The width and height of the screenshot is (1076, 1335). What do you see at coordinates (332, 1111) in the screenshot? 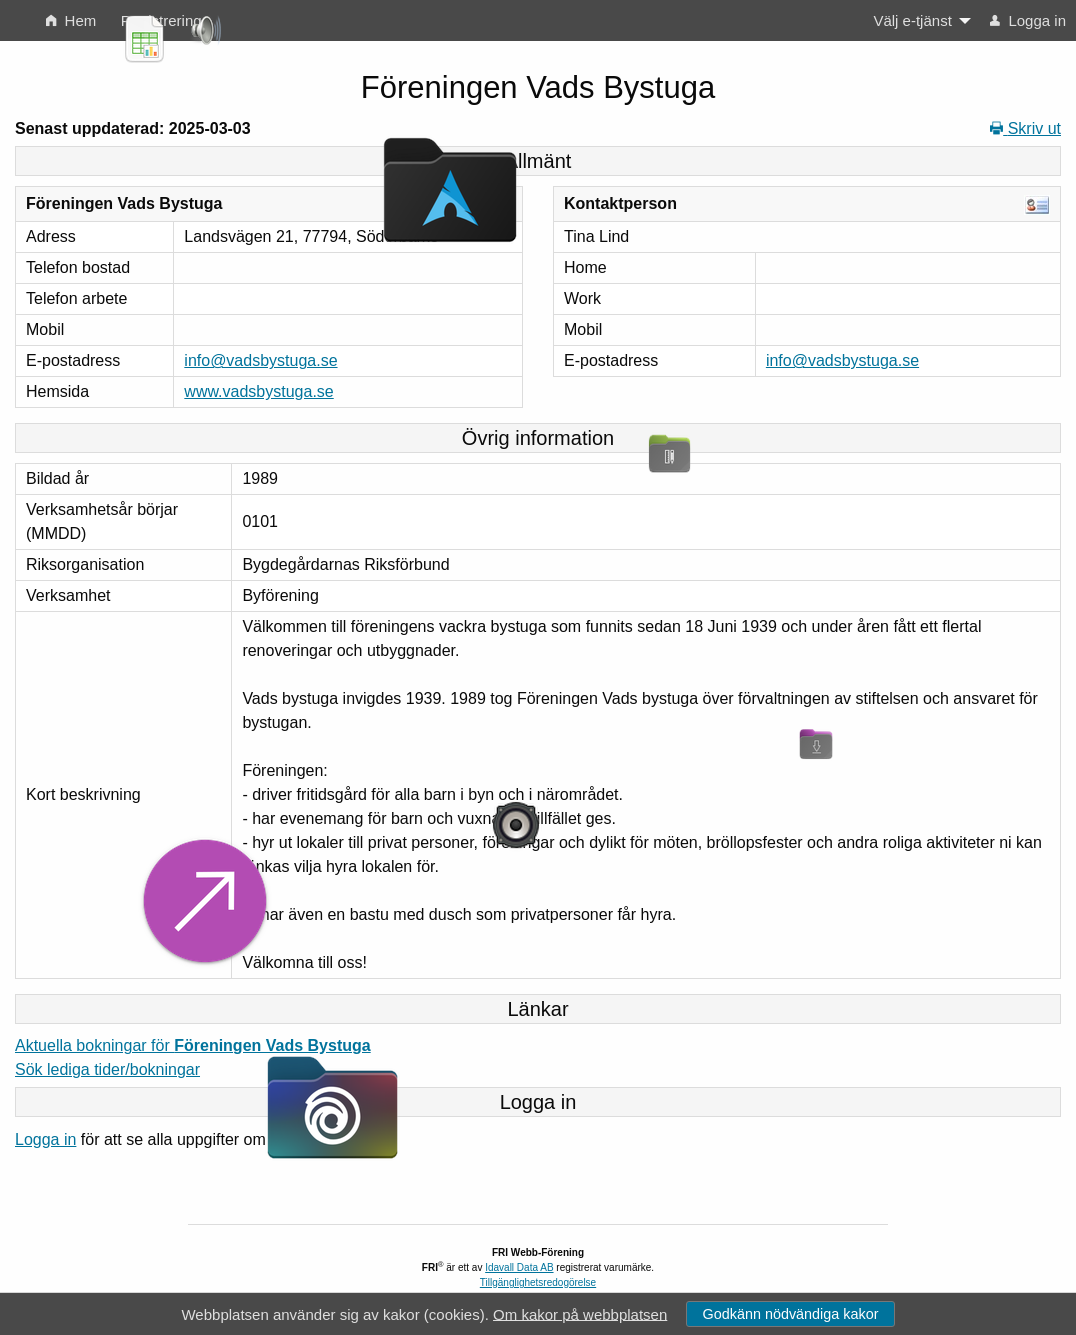
I see `open ubisoft connect game files folder` at bounding box center [332, 1111].